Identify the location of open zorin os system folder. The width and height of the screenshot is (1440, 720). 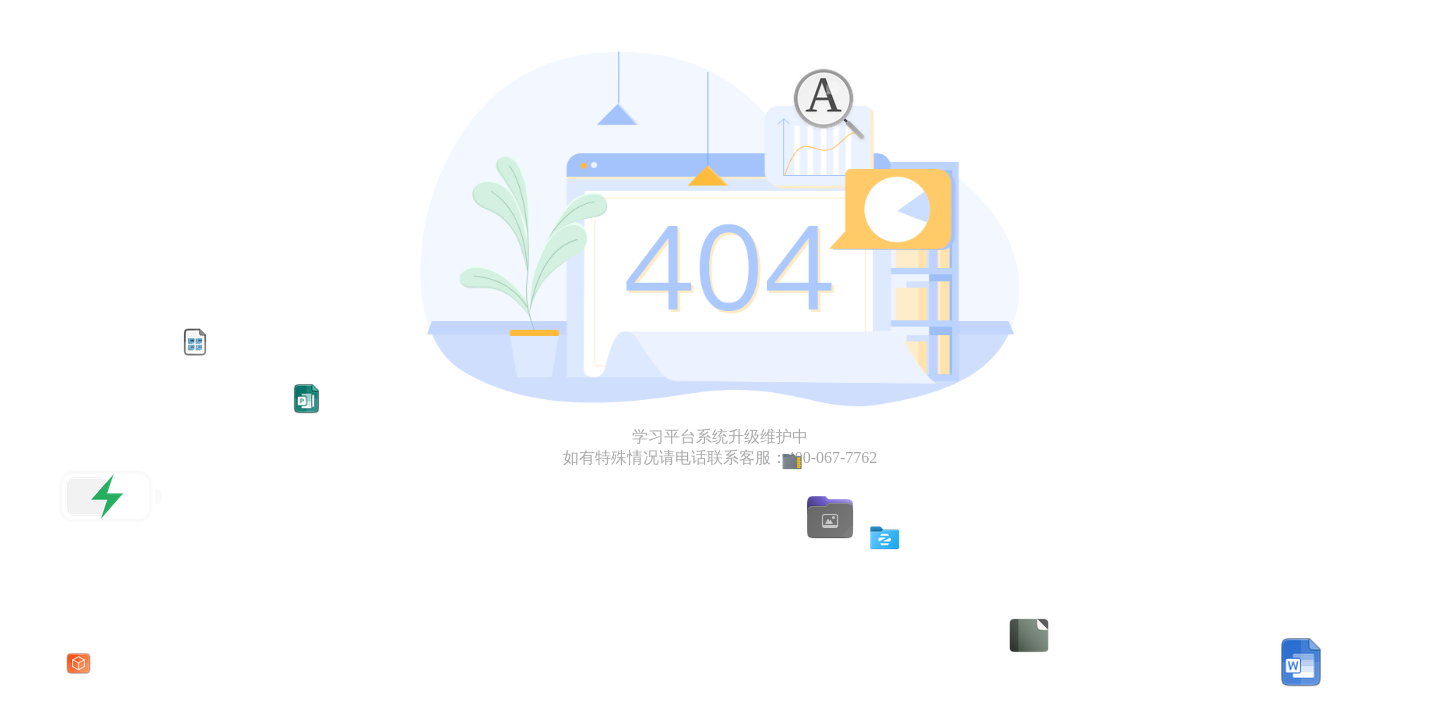
(884, 538).